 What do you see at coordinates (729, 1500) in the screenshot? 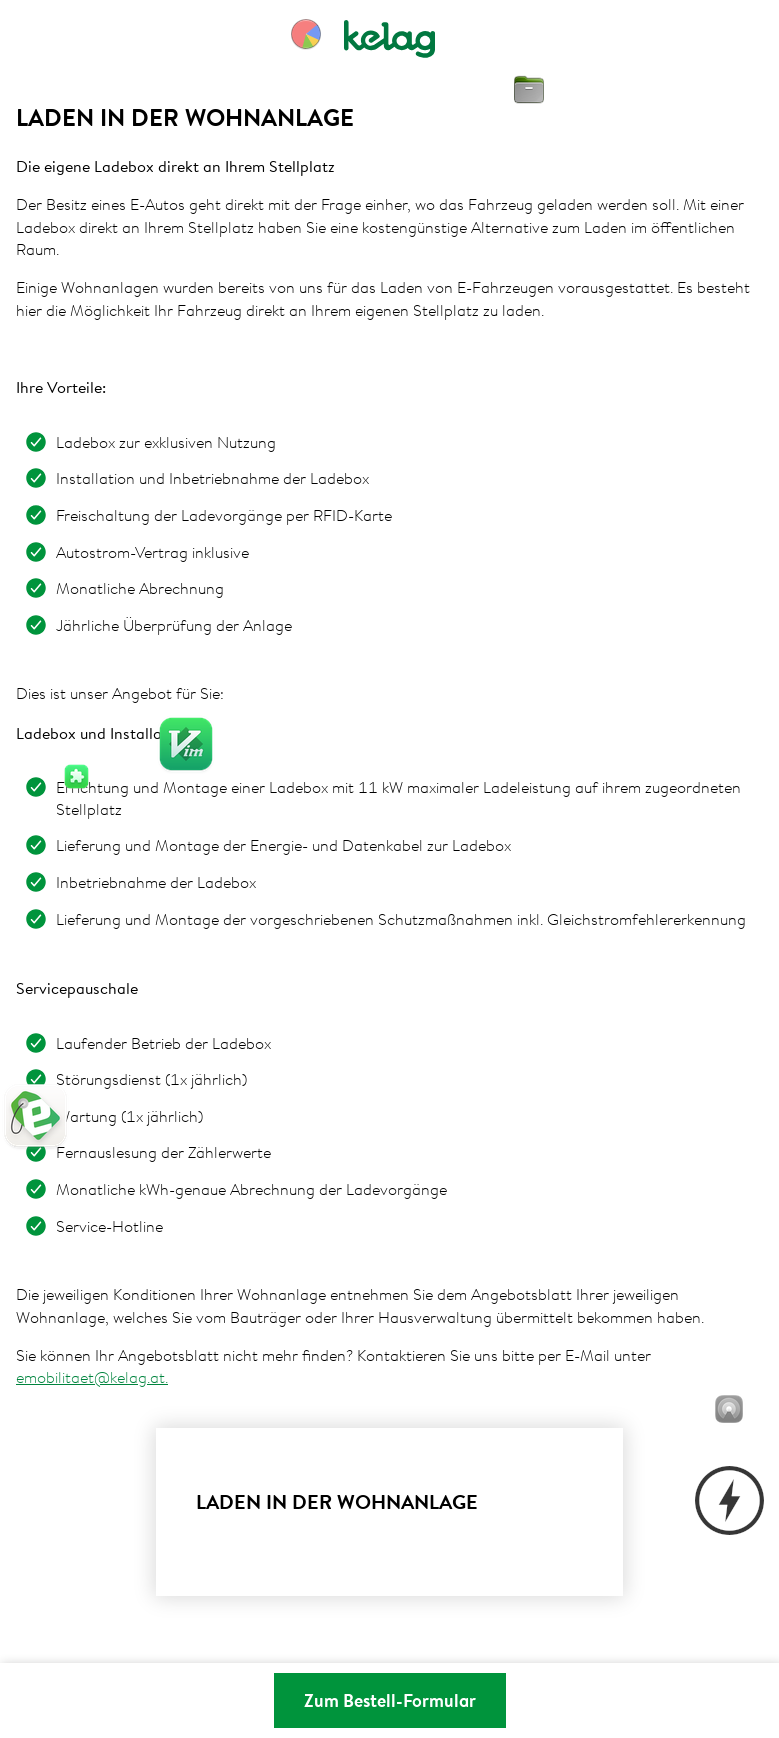
I see `access power and battery settings` at bounding box center [729, 1500].